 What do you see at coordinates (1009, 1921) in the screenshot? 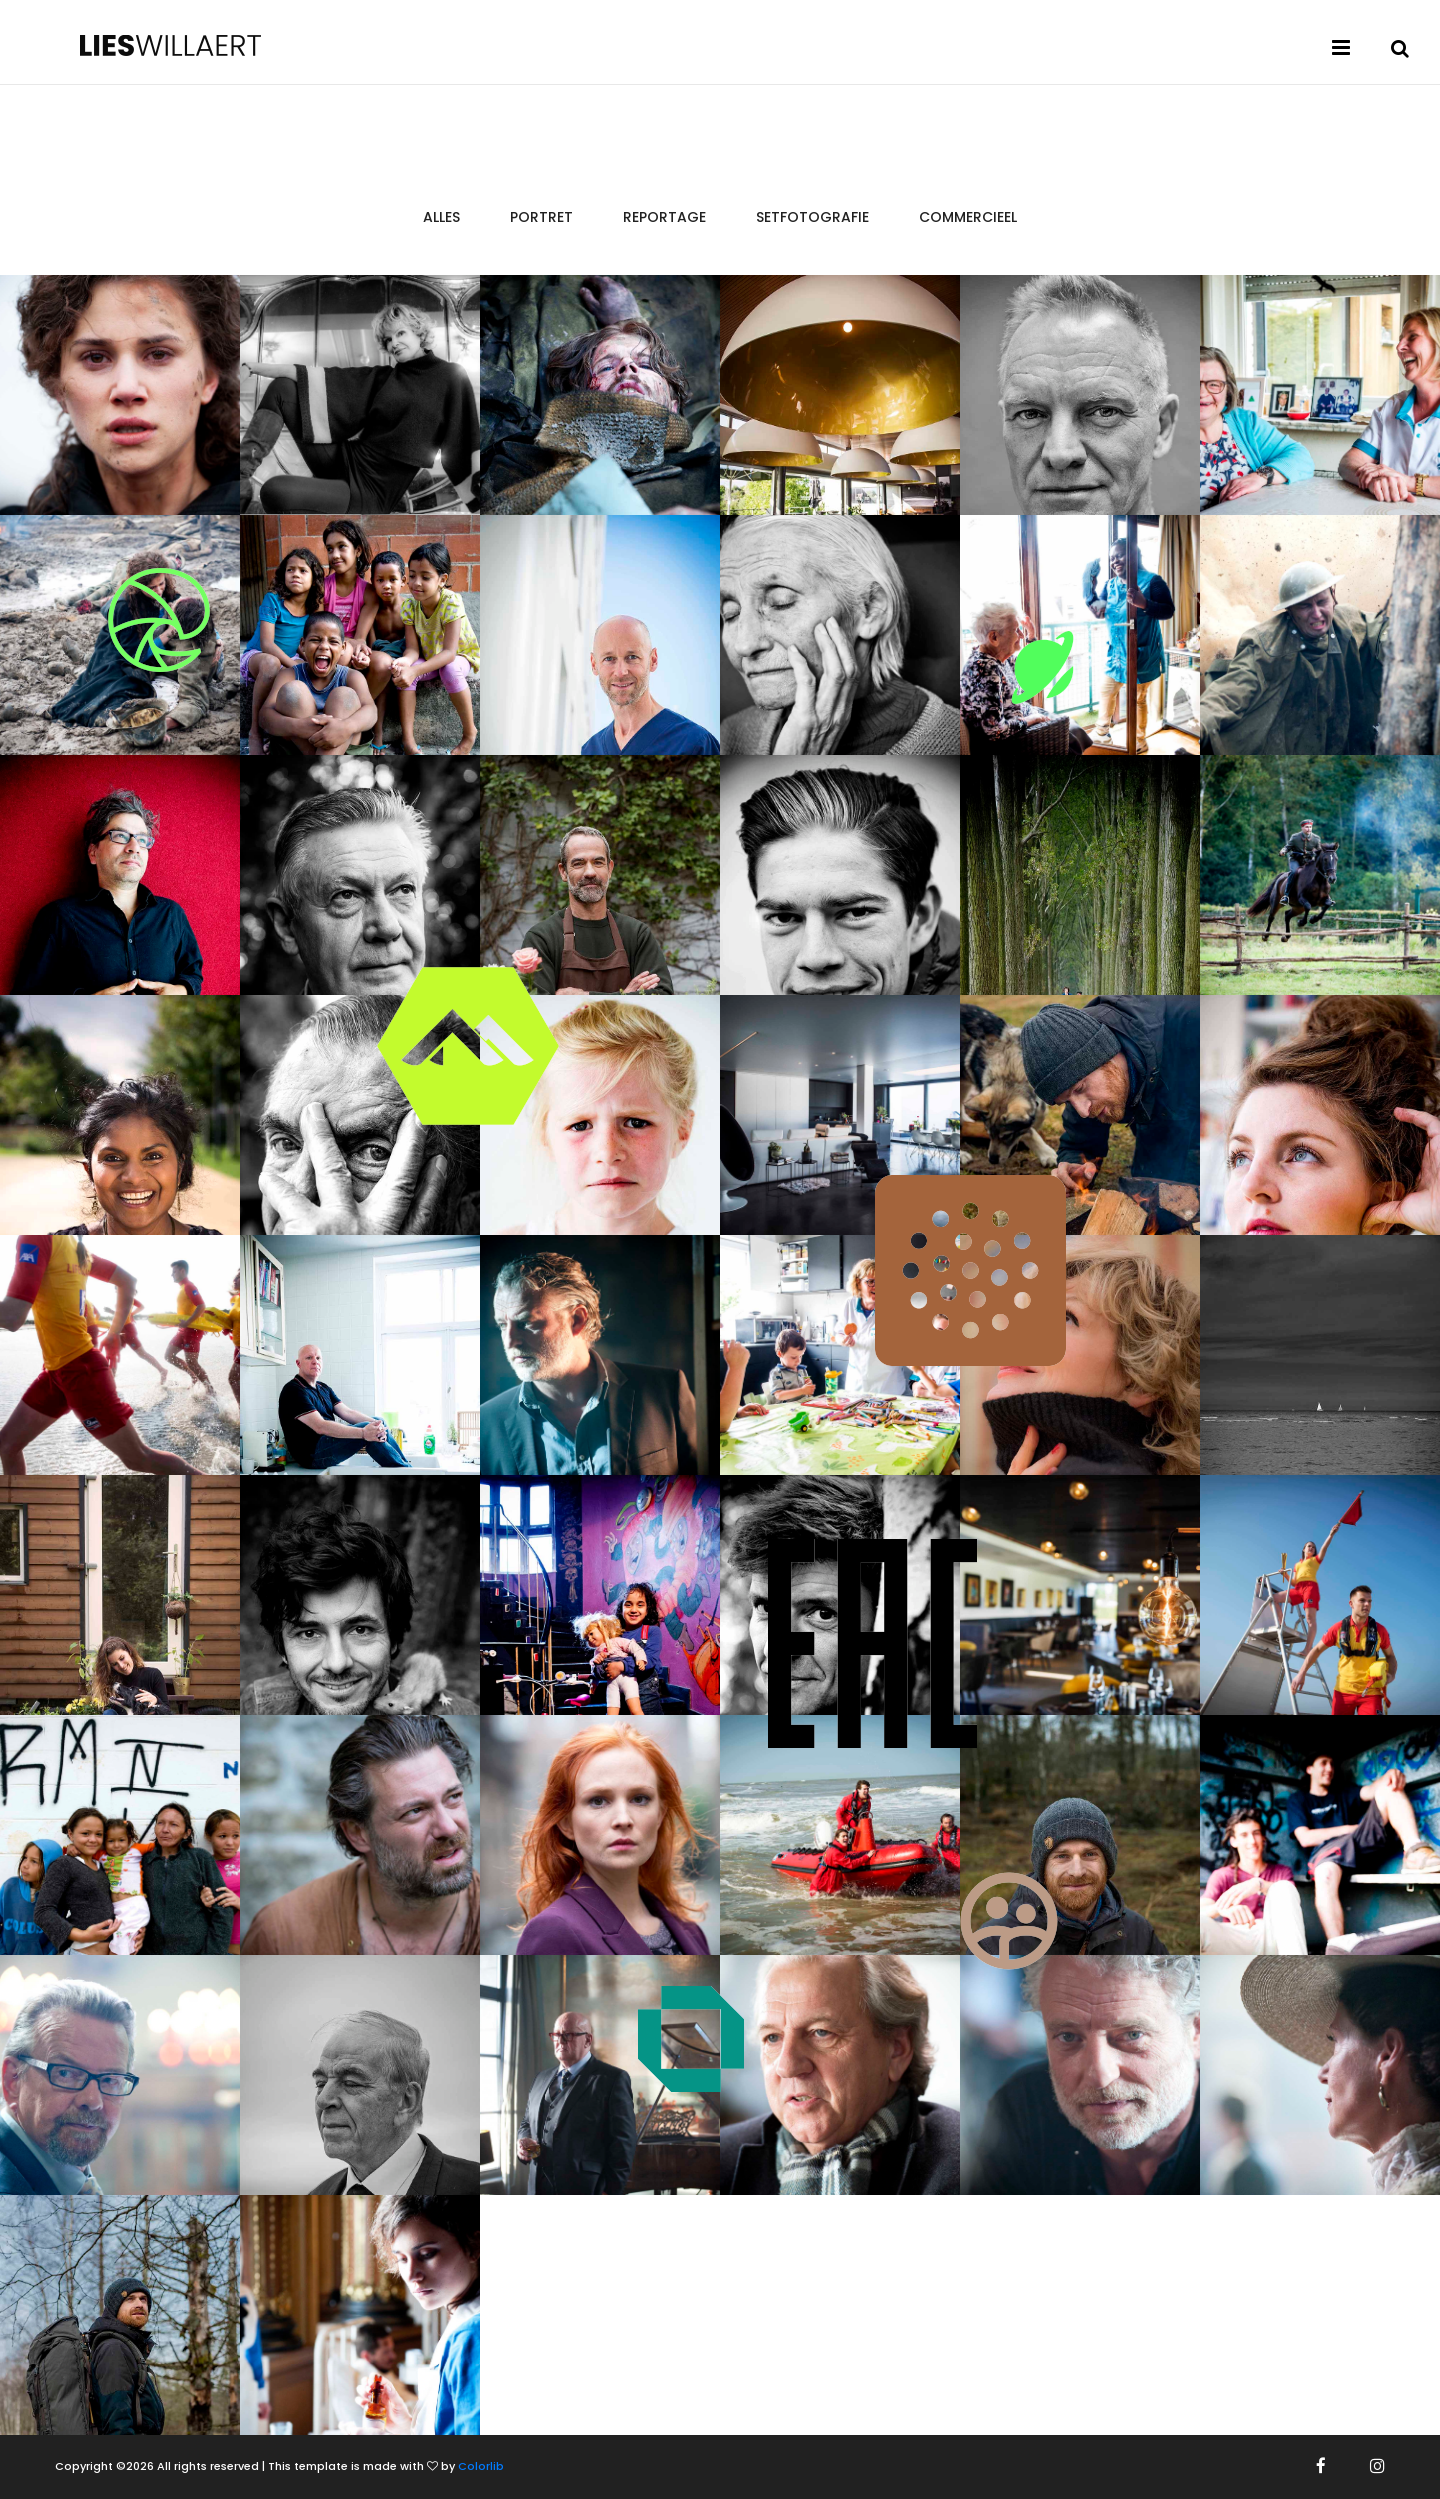
I see `view group members or team roster` at bounding box center [1009, 1921].